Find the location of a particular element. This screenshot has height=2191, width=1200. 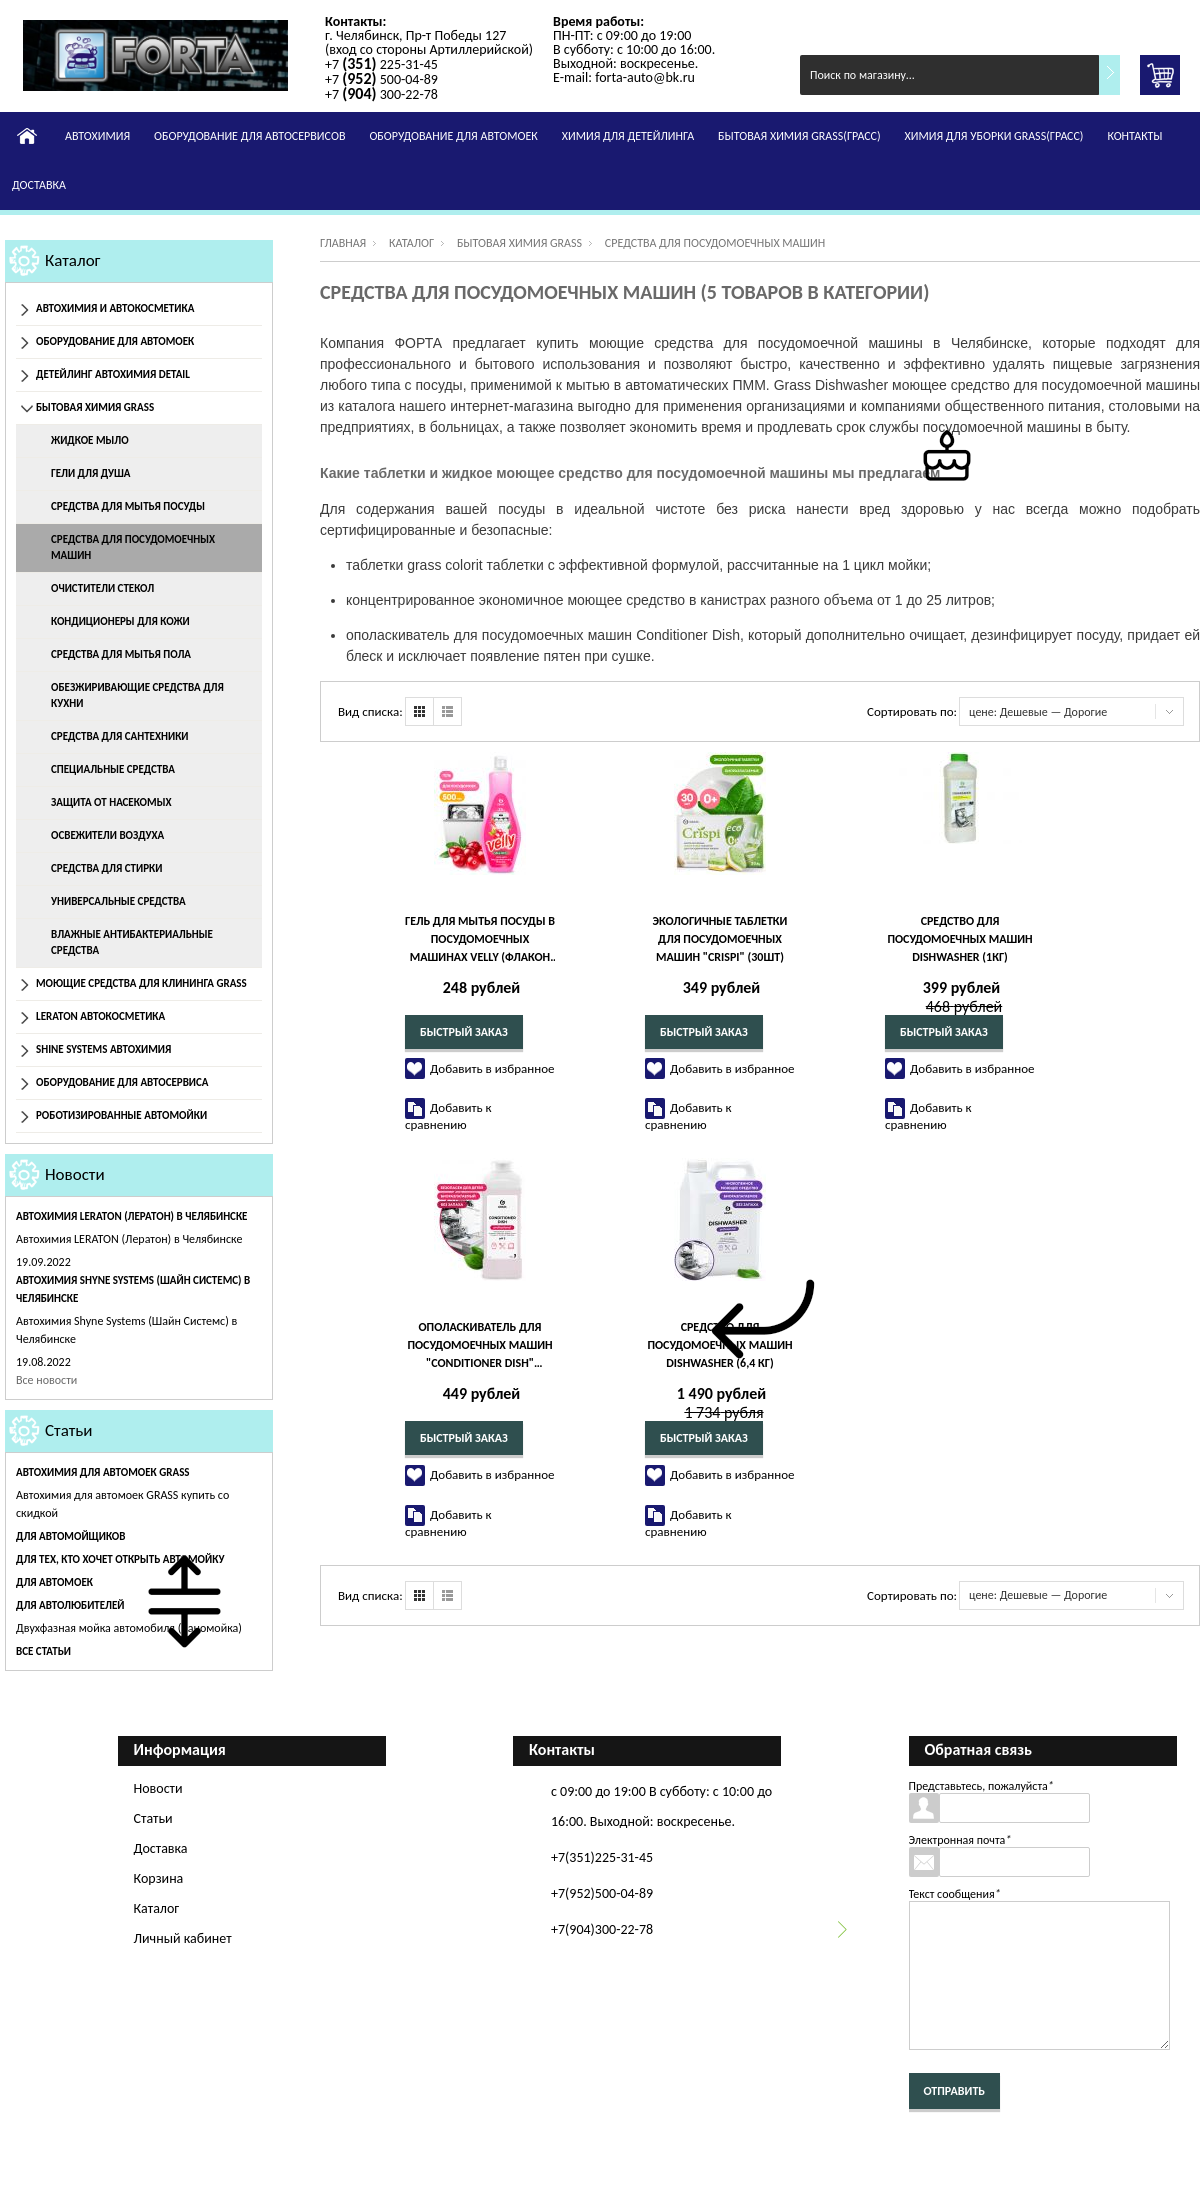

split content vertically is located at coordinates (184, 1601).